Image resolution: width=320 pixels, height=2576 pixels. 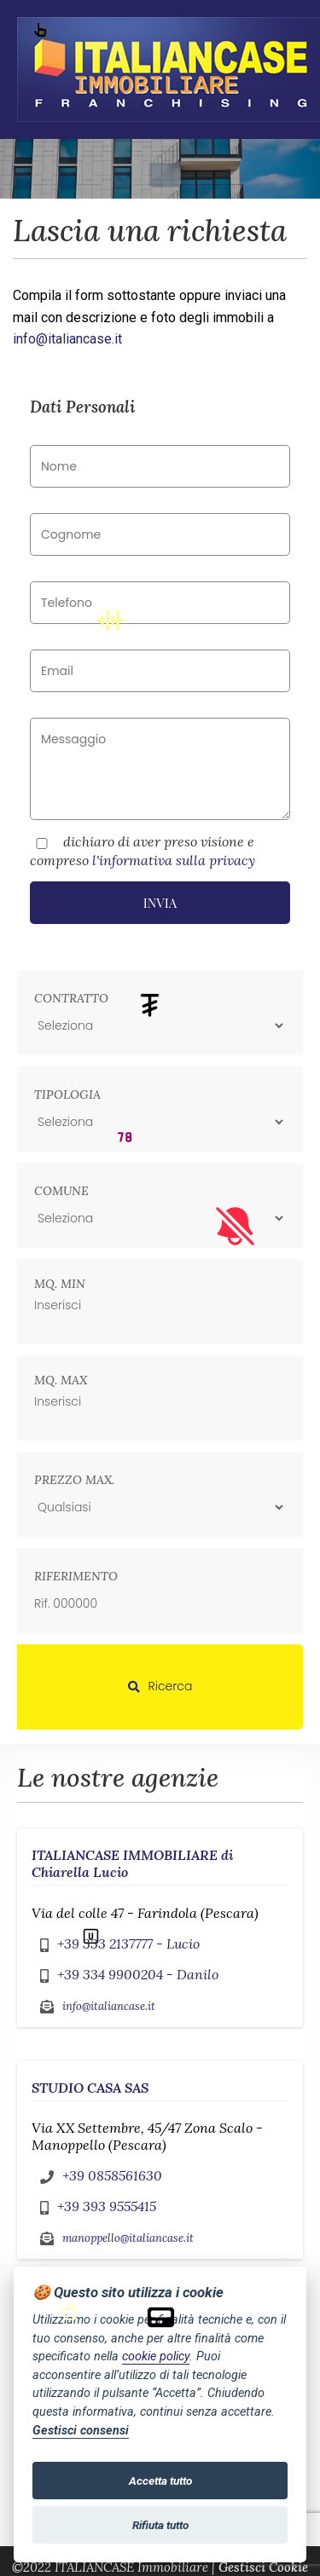 What do you see at coordinates (70, 2312) in the screenshot?
I see `view your shopping bag` at bounding box center [70, 2312].